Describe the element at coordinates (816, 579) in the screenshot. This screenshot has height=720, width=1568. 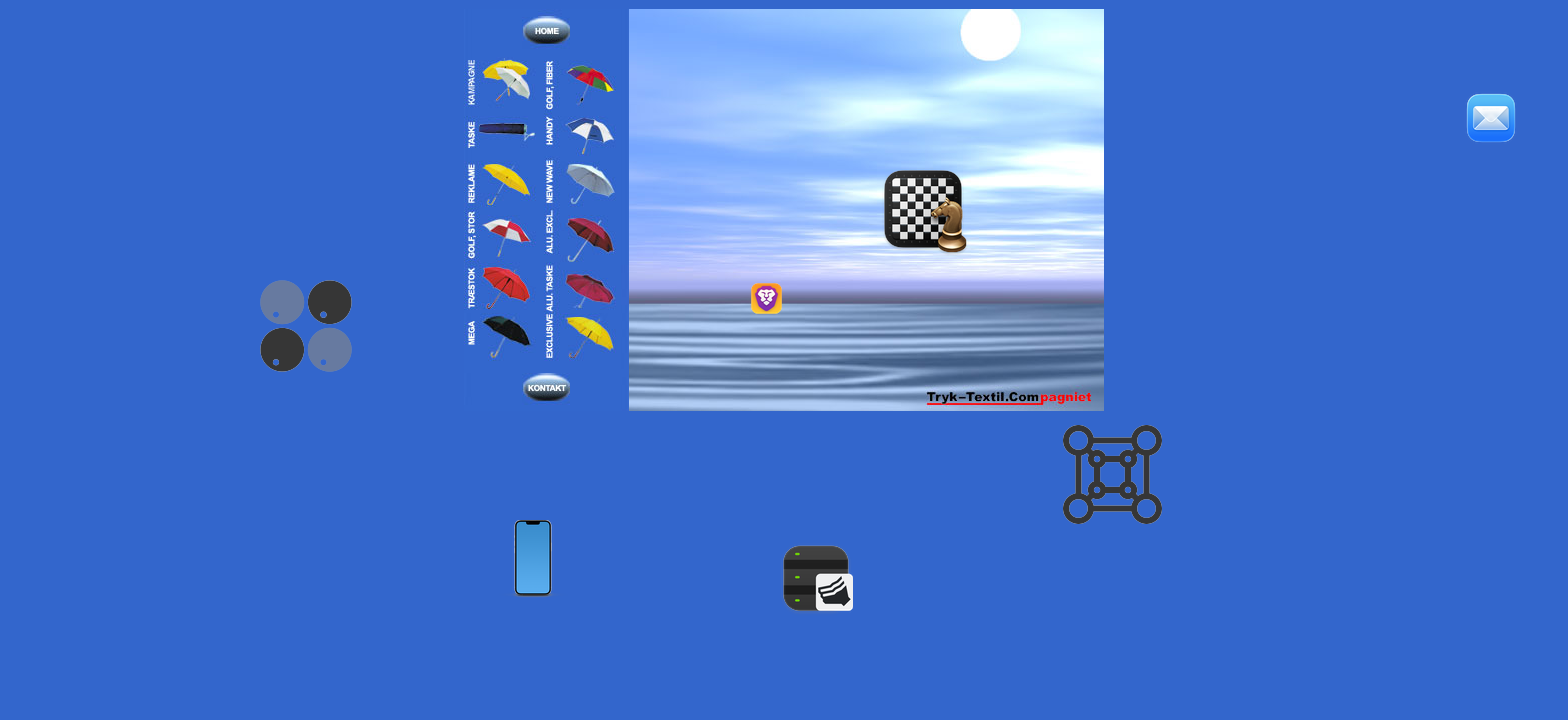
I see `configure kerberos authentication settings for network servers` at that location.